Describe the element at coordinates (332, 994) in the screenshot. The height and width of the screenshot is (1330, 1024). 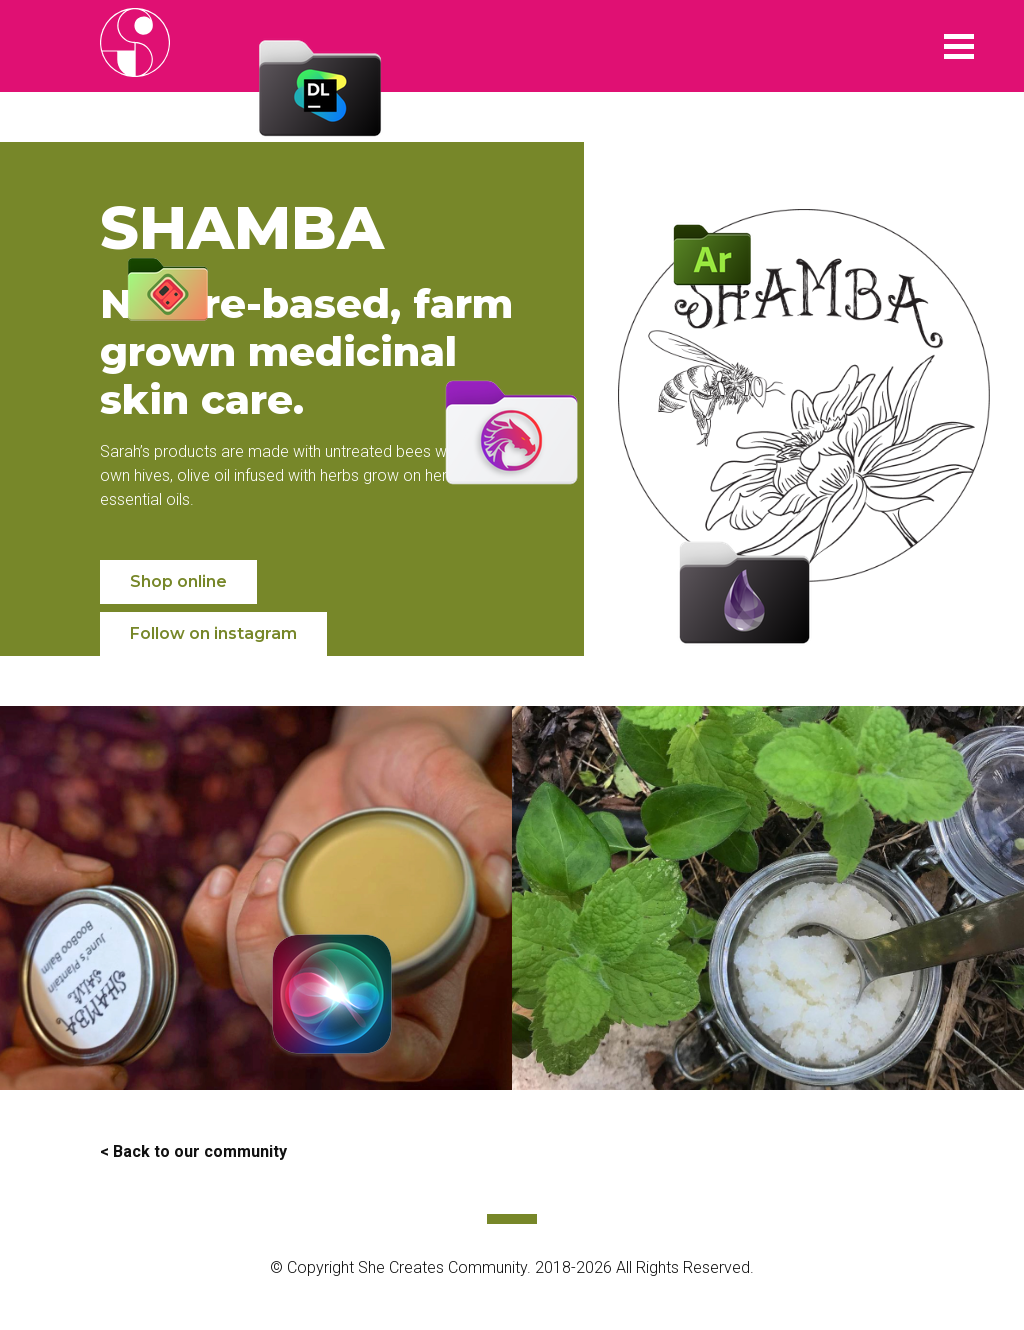
I see `activate Siri voice assistant` at that location.